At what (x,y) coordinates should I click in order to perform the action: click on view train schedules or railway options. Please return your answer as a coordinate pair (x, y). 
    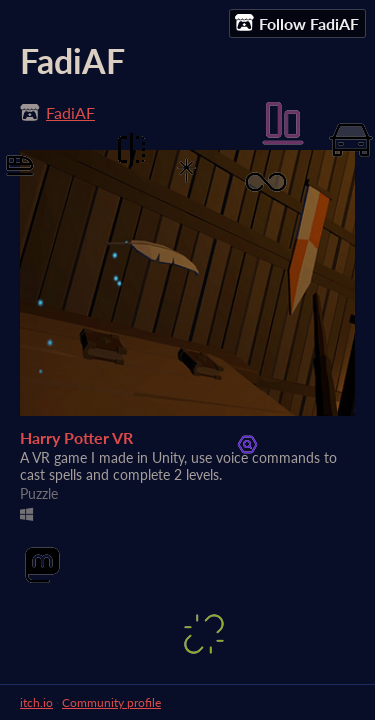
    Looking at the image, I should click on (20, 165).